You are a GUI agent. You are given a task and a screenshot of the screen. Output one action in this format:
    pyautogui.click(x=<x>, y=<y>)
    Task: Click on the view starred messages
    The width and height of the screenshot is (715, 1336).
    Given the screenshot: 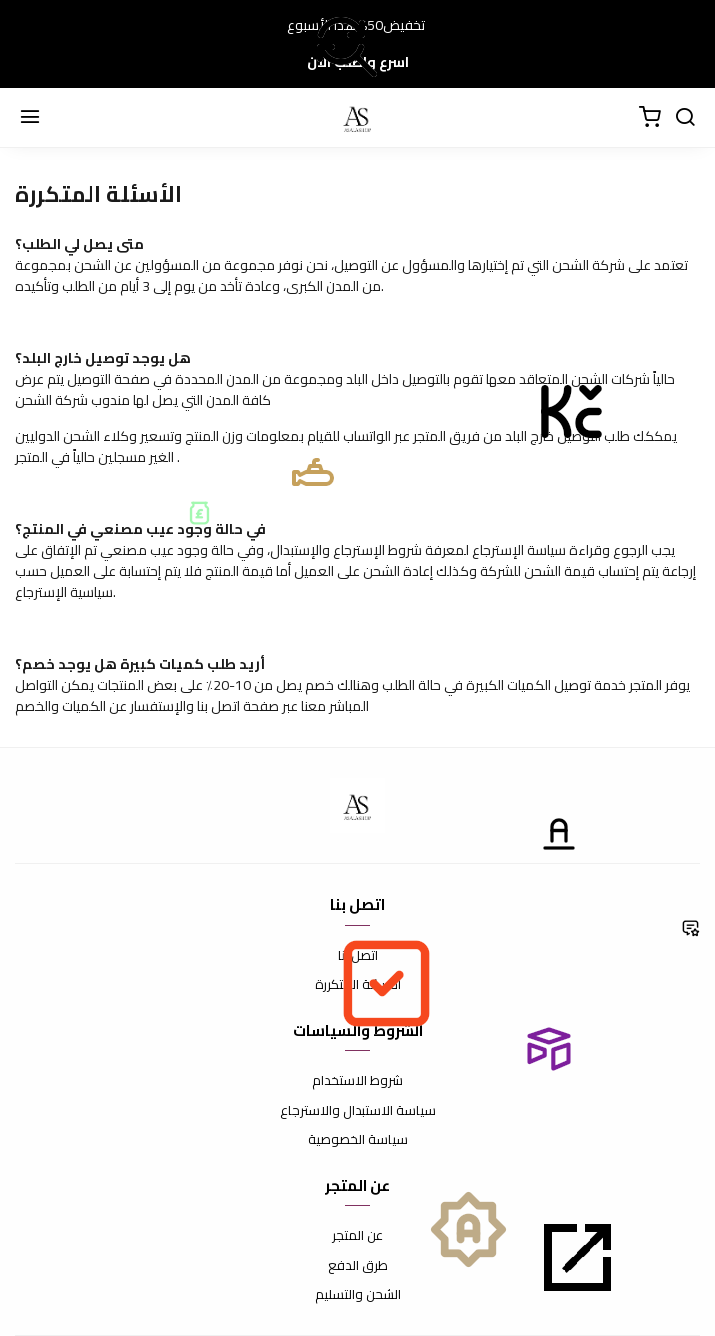 What is the action you would take?
    pyautogui.click(x=690, y=927)
    